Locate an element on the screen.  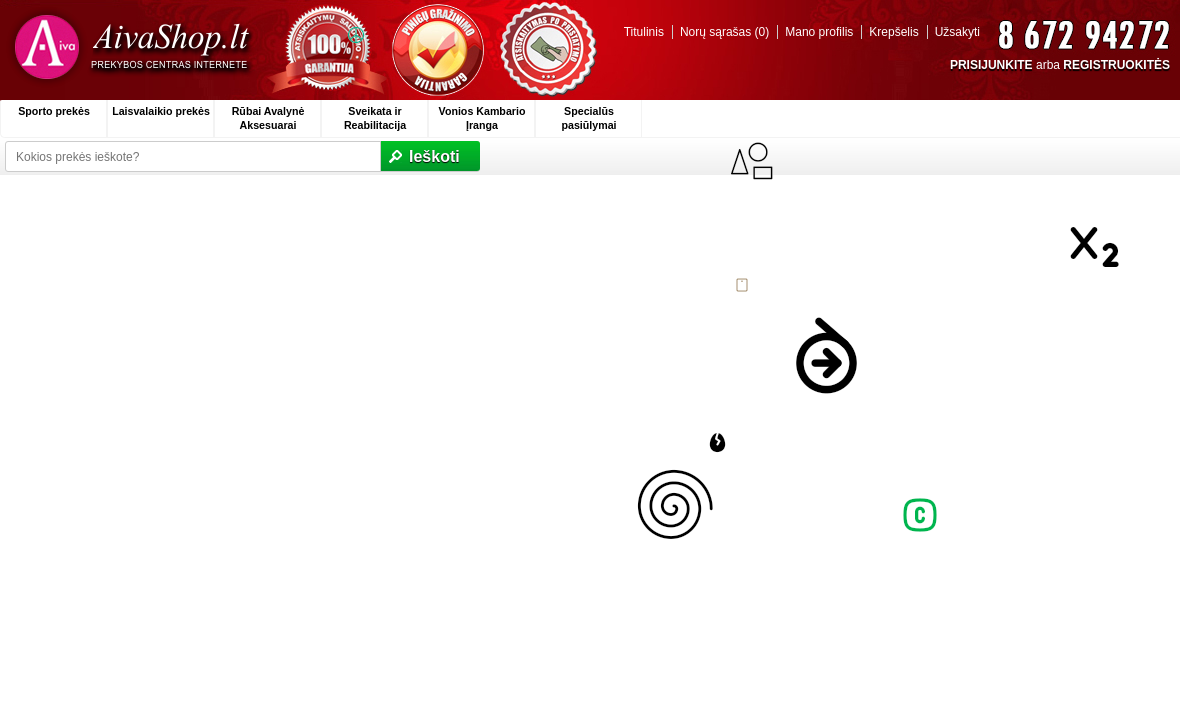
indicates a broken or damaged item is located at coordinates (717, 442).